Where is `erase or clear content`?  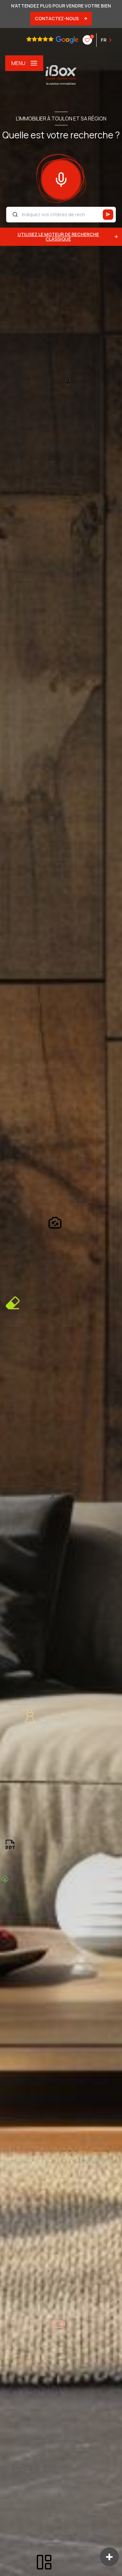
erase or clear content is located at coordinates (13, 1303).